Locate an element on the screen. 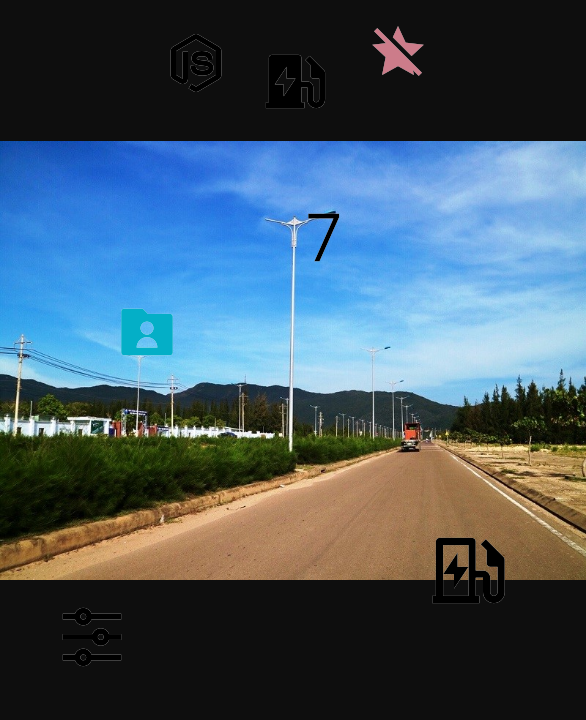  Node.js runtime environment logo is located at coordinates (196, 63).